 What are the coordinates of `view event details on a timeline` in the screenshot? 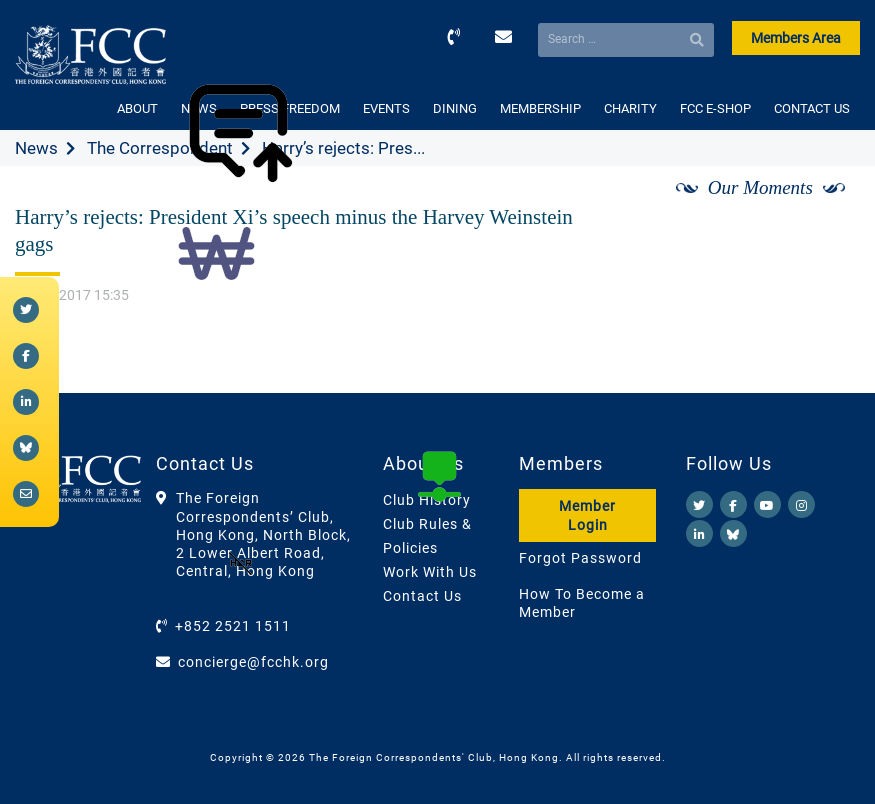 It's located at (439, 475).